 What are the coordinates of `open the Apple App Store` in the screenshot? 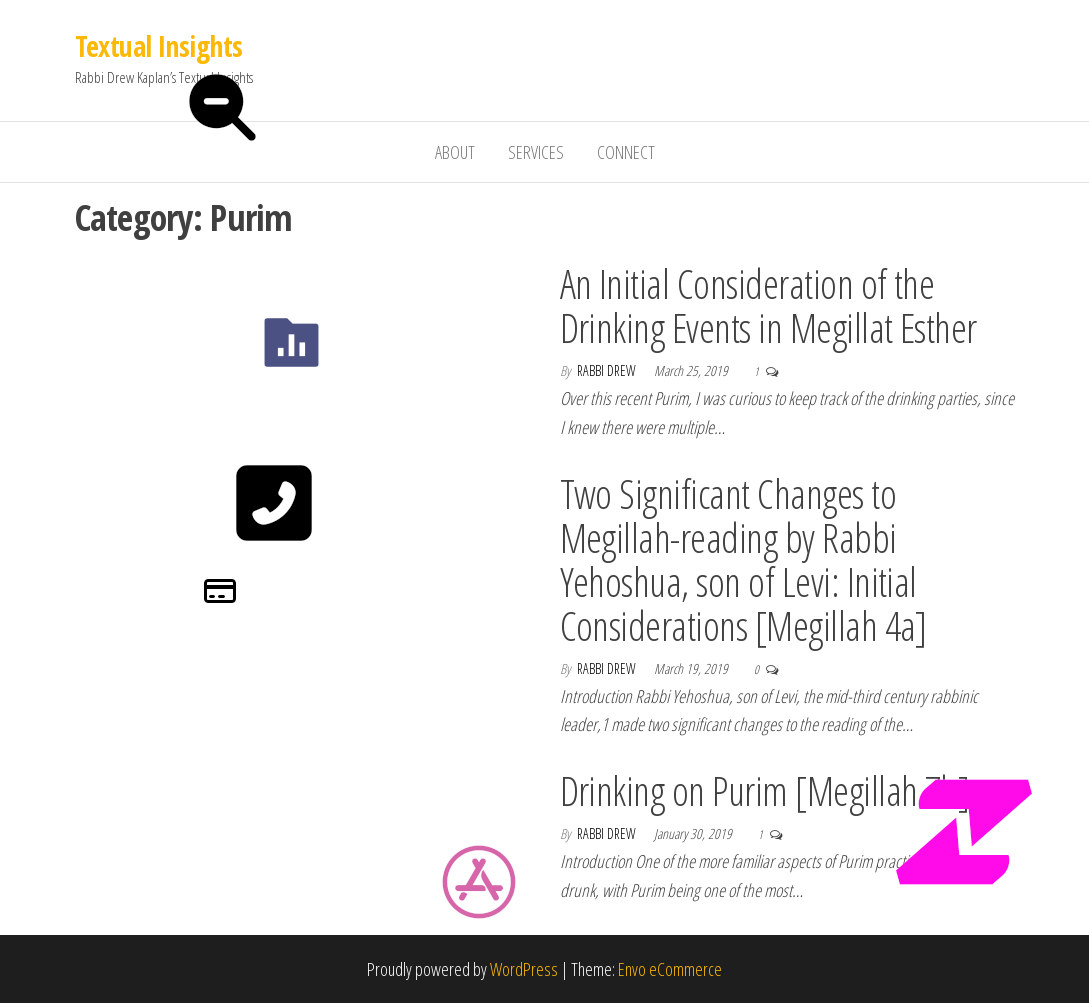 It's located at (479, 882).